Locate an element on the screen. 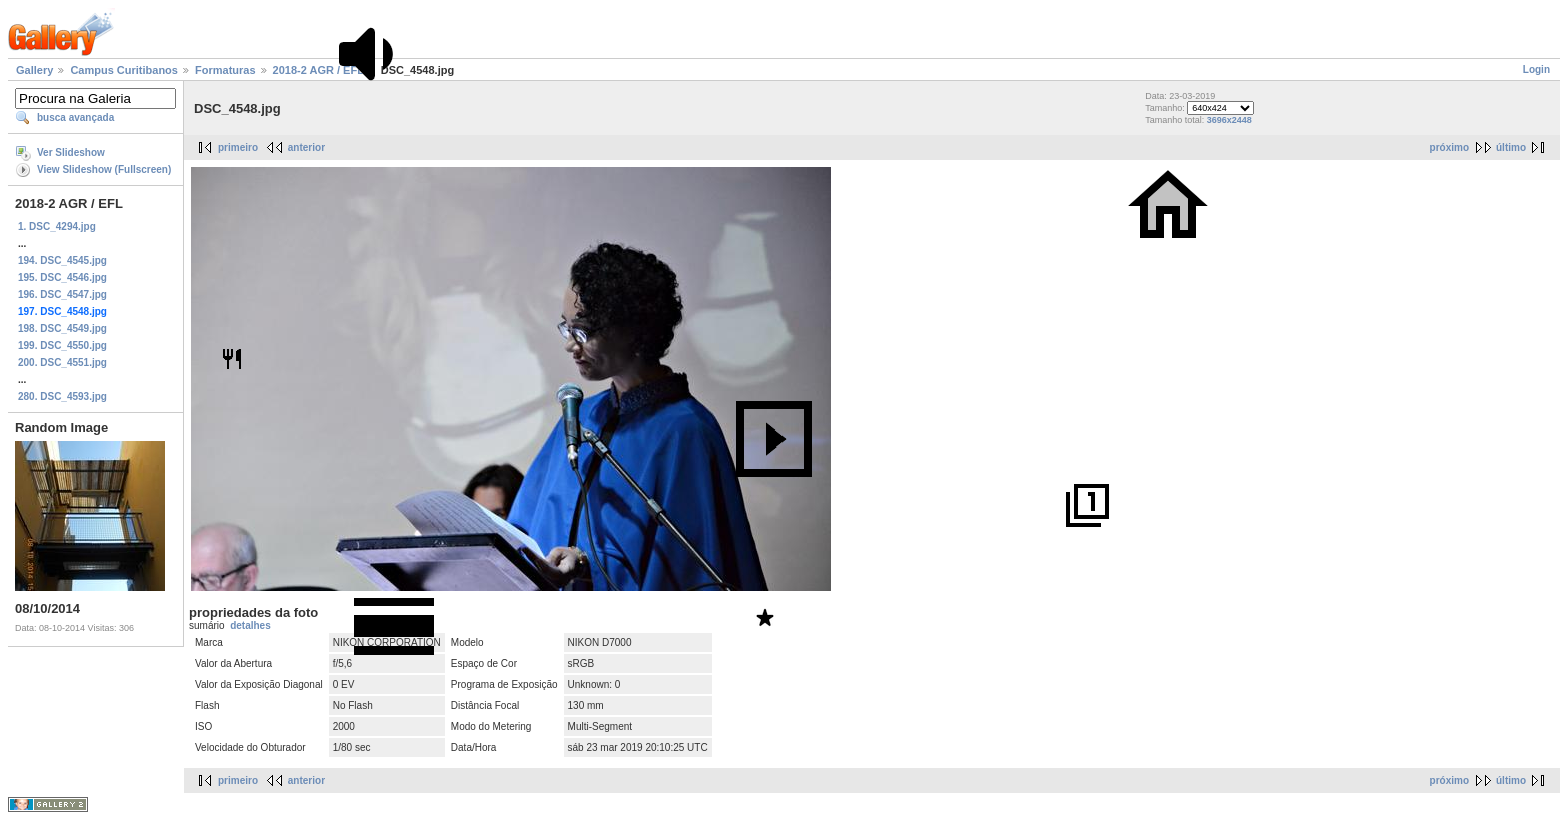 This screenshot has height=822, width=1568. find nearby restaurants is located at coordinates (232, 359).